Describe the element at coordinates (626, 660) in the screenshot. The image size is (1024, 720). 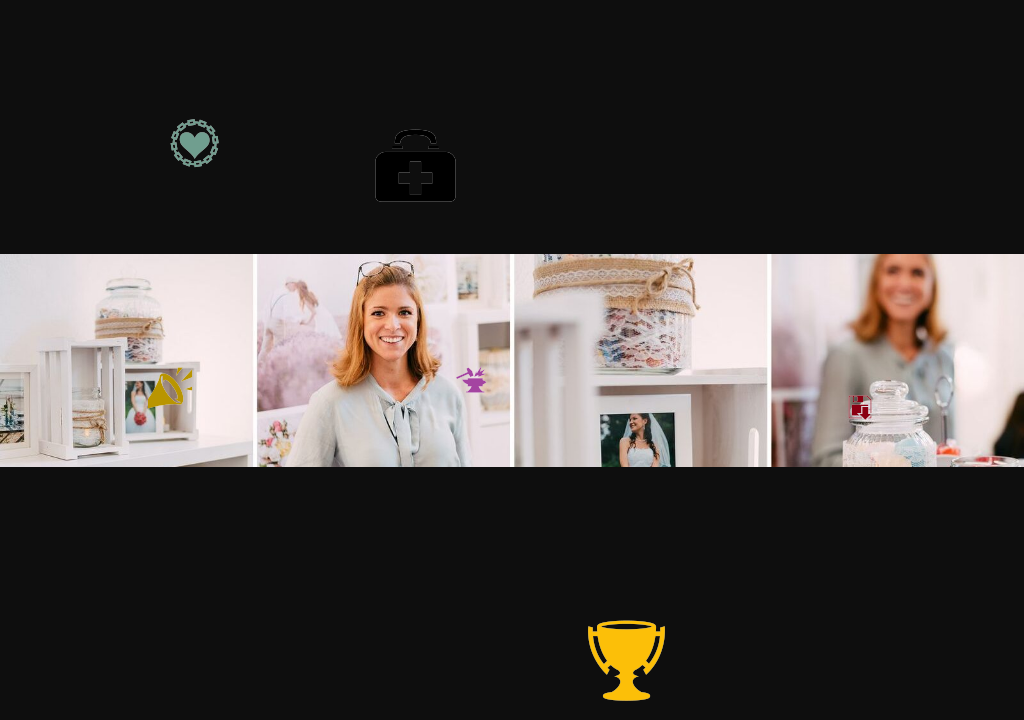
I see `view achievements or awards` at that location.